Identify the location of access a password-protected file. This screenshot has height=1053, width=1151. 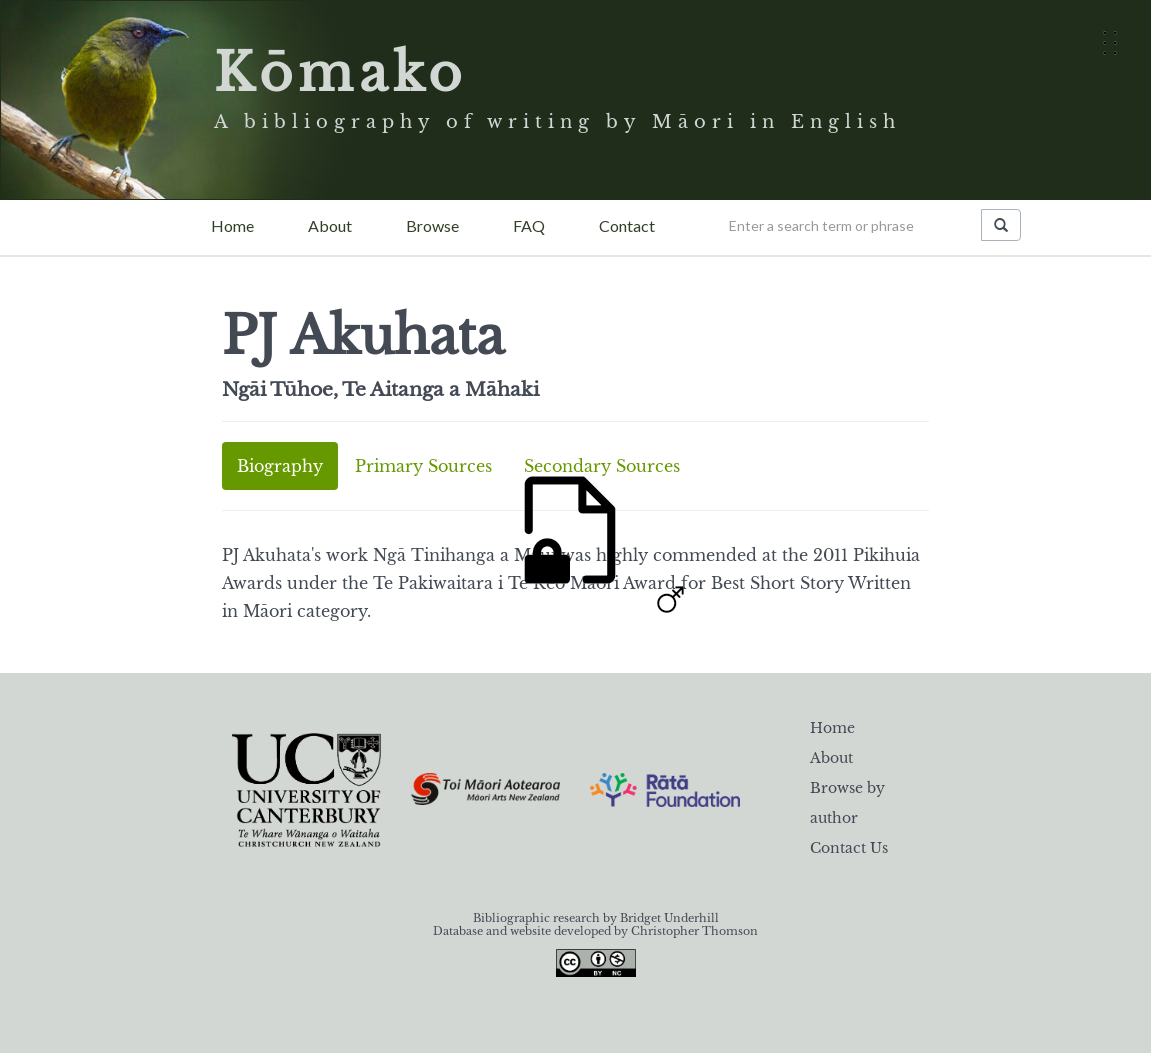
(570, 530).